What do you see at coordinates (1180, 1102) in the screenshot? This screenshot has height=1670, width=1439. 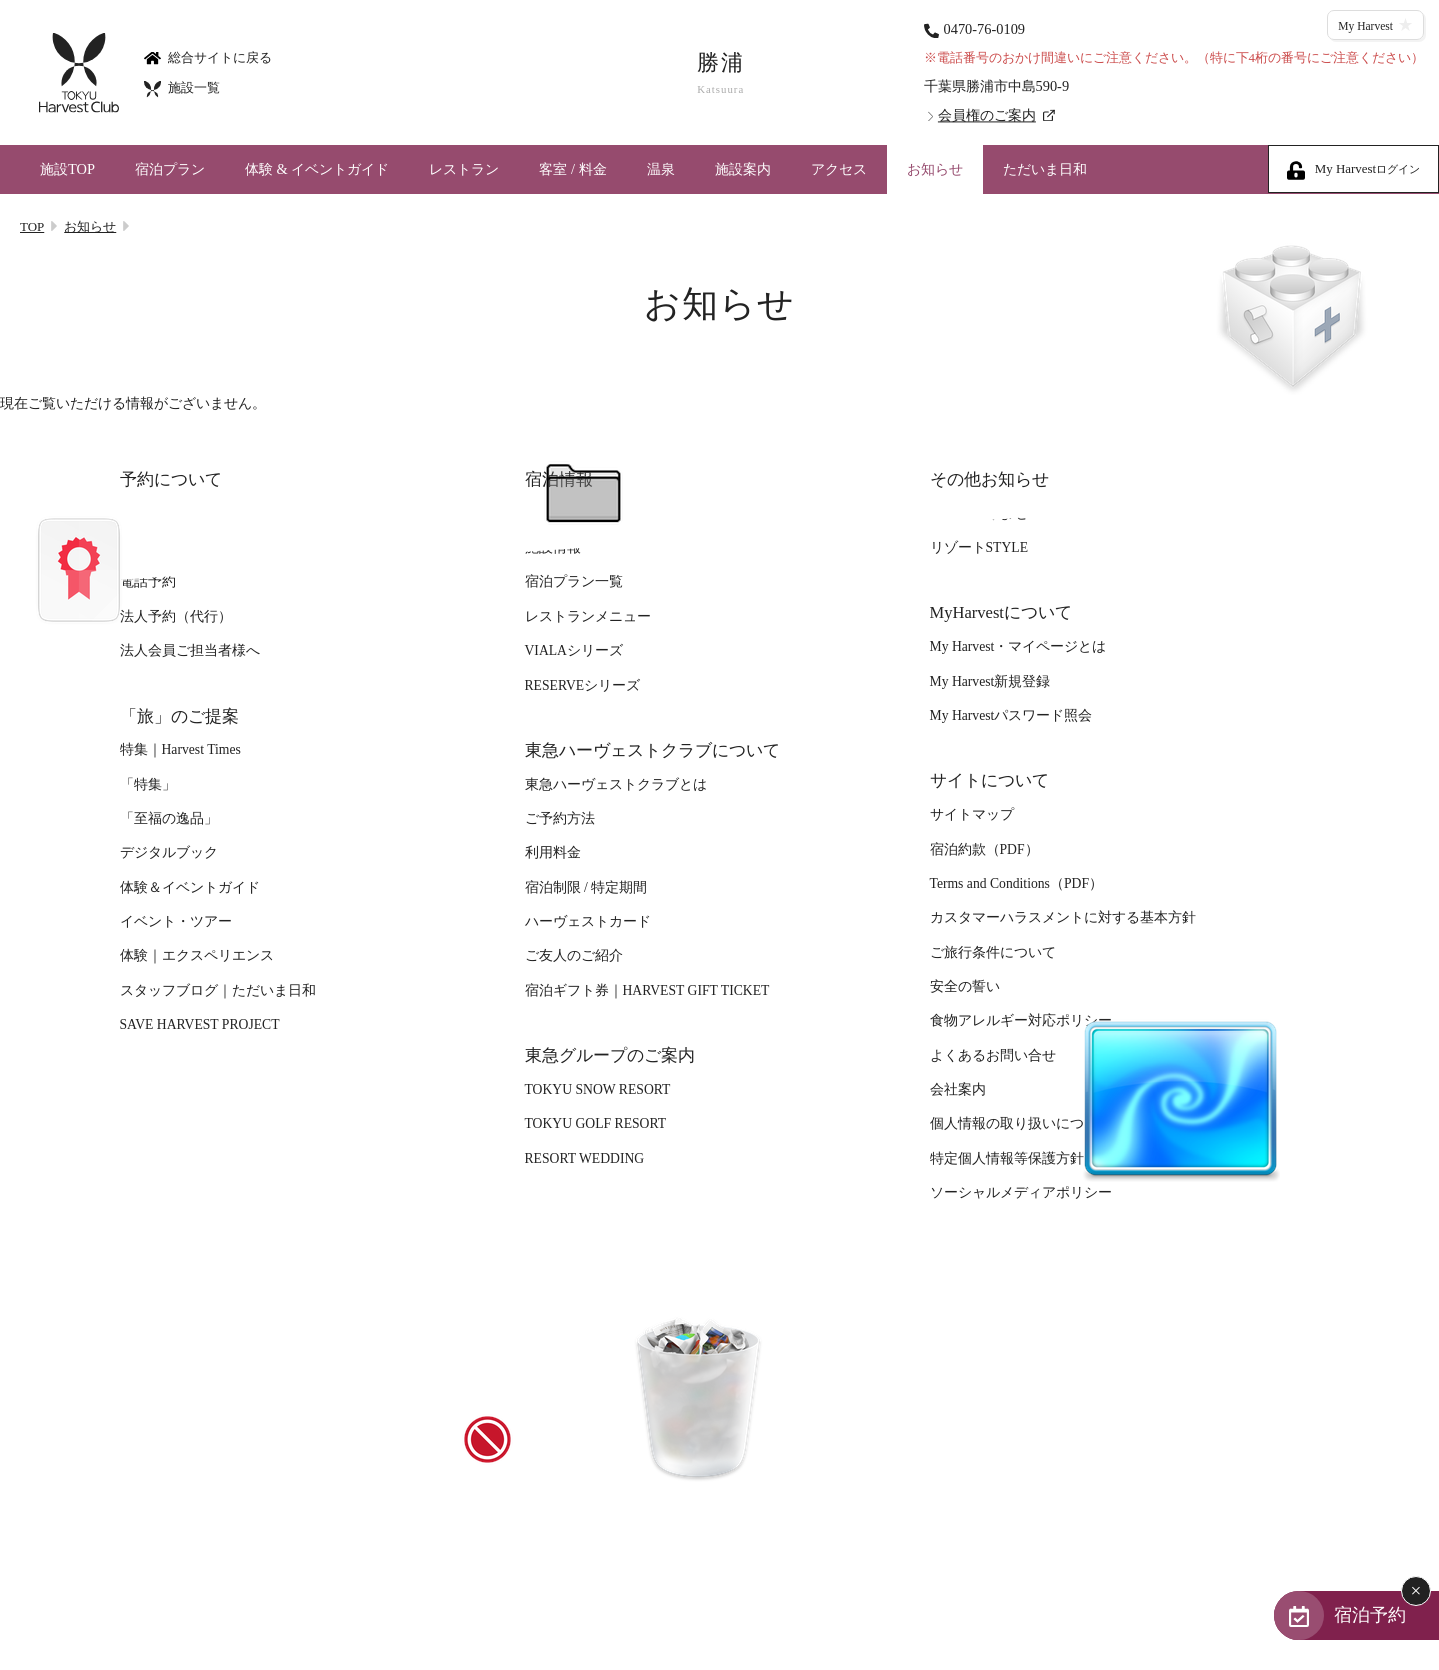 I see `open screen saver settings` at bounding box center [1180, 1102].